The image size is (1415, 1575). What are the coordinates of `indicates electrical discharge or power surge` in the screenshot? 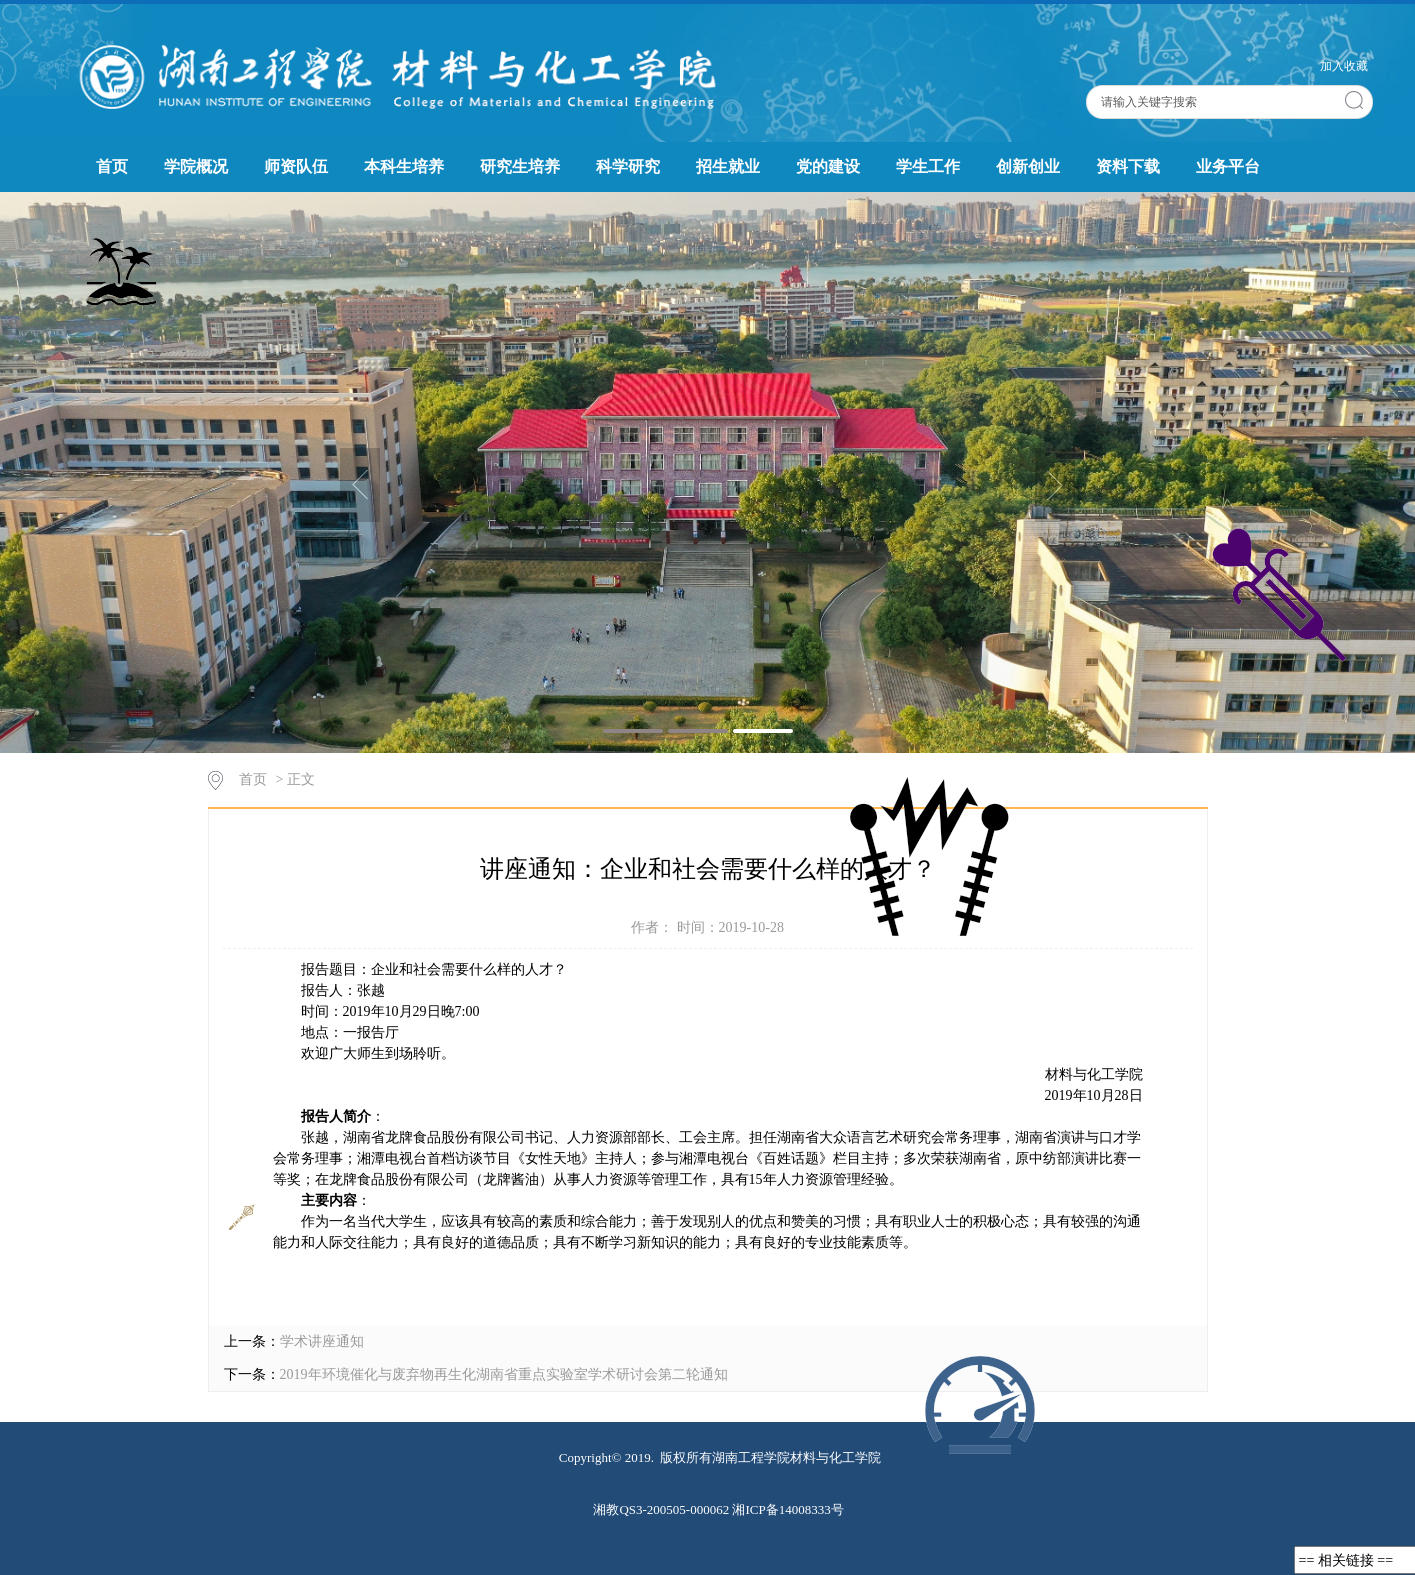 It's located at (929, 856).